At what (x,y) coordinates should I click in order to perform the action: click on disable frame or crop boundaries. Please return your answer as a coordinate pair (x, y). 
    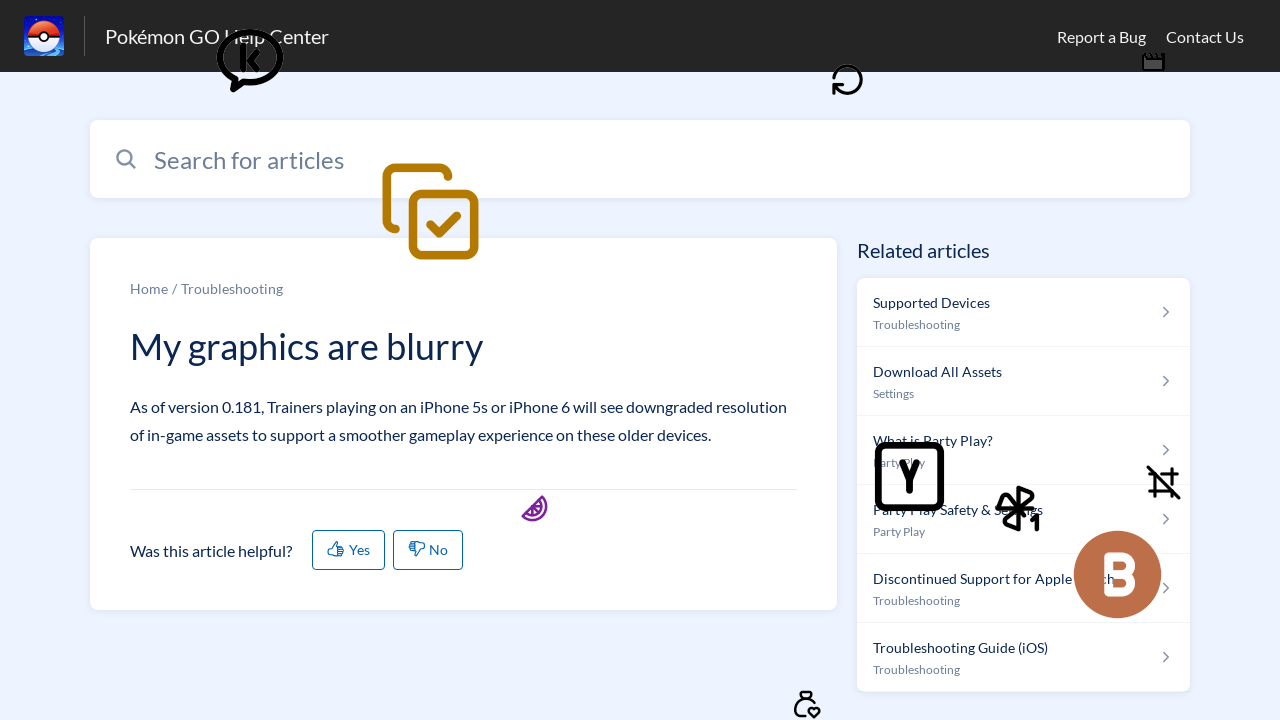
    Looking at the image, I should click on (1163, 482).